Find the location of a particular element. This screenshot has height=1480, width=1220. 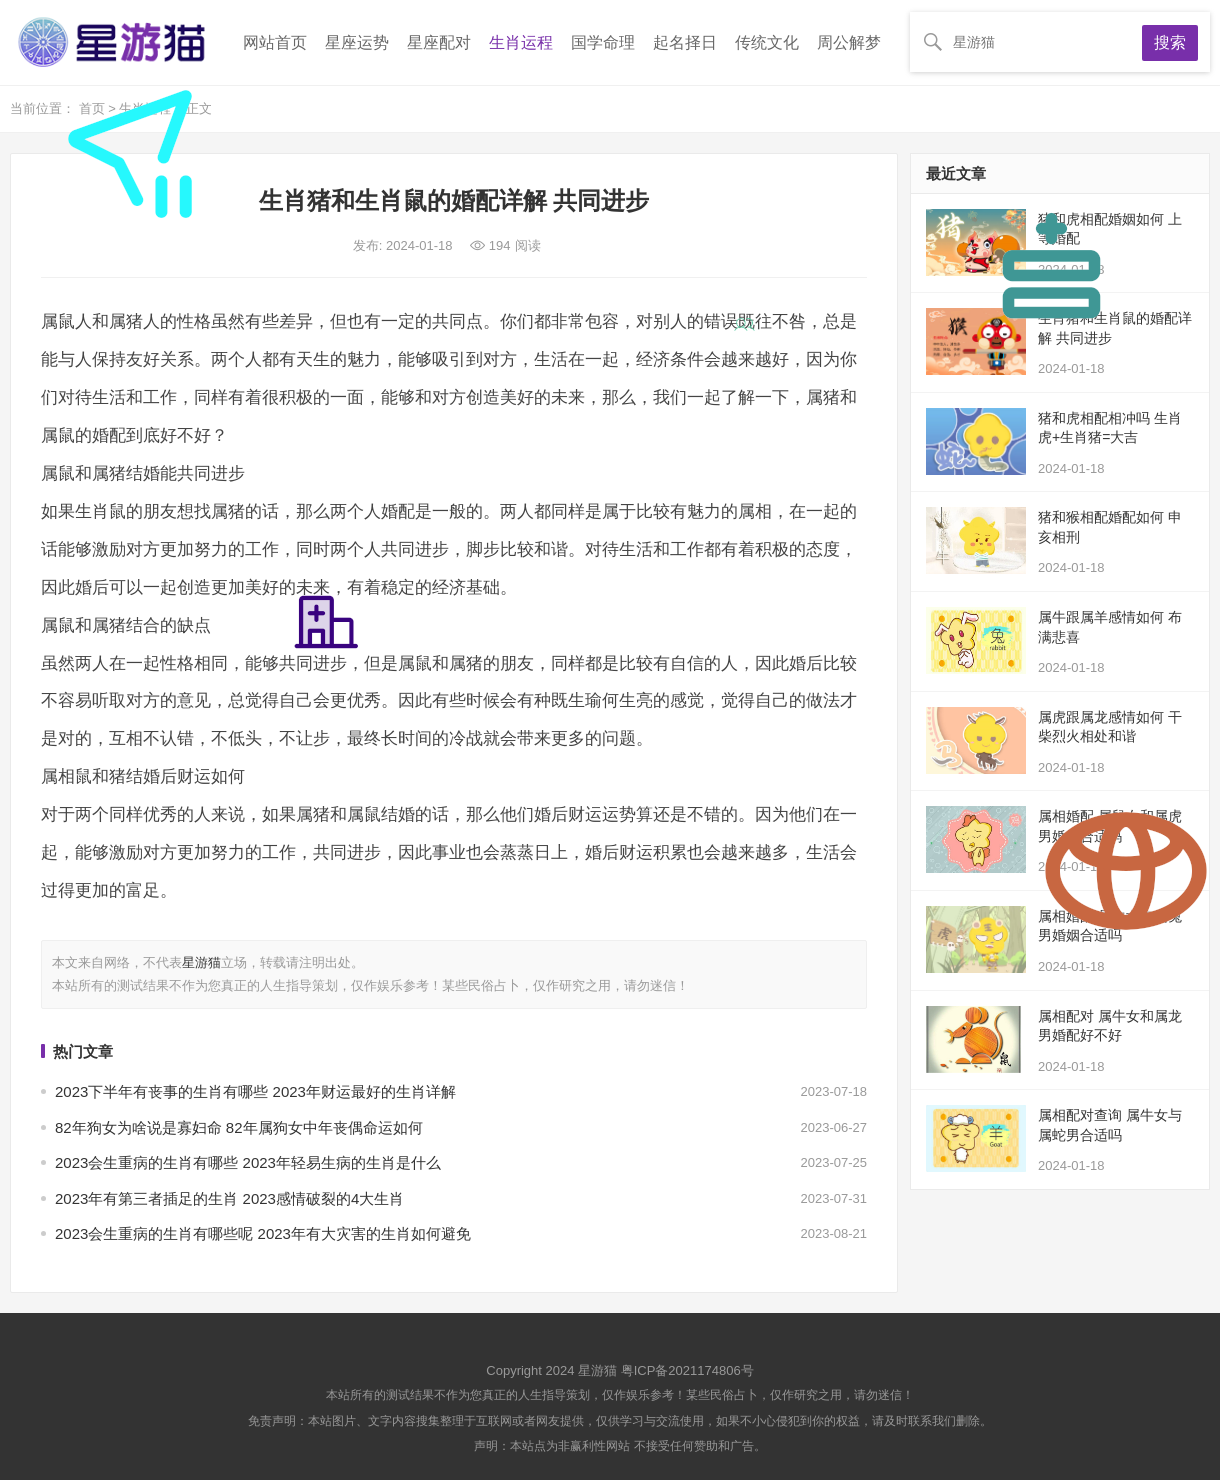

pause location sharing is located at coordinates (131, 151).